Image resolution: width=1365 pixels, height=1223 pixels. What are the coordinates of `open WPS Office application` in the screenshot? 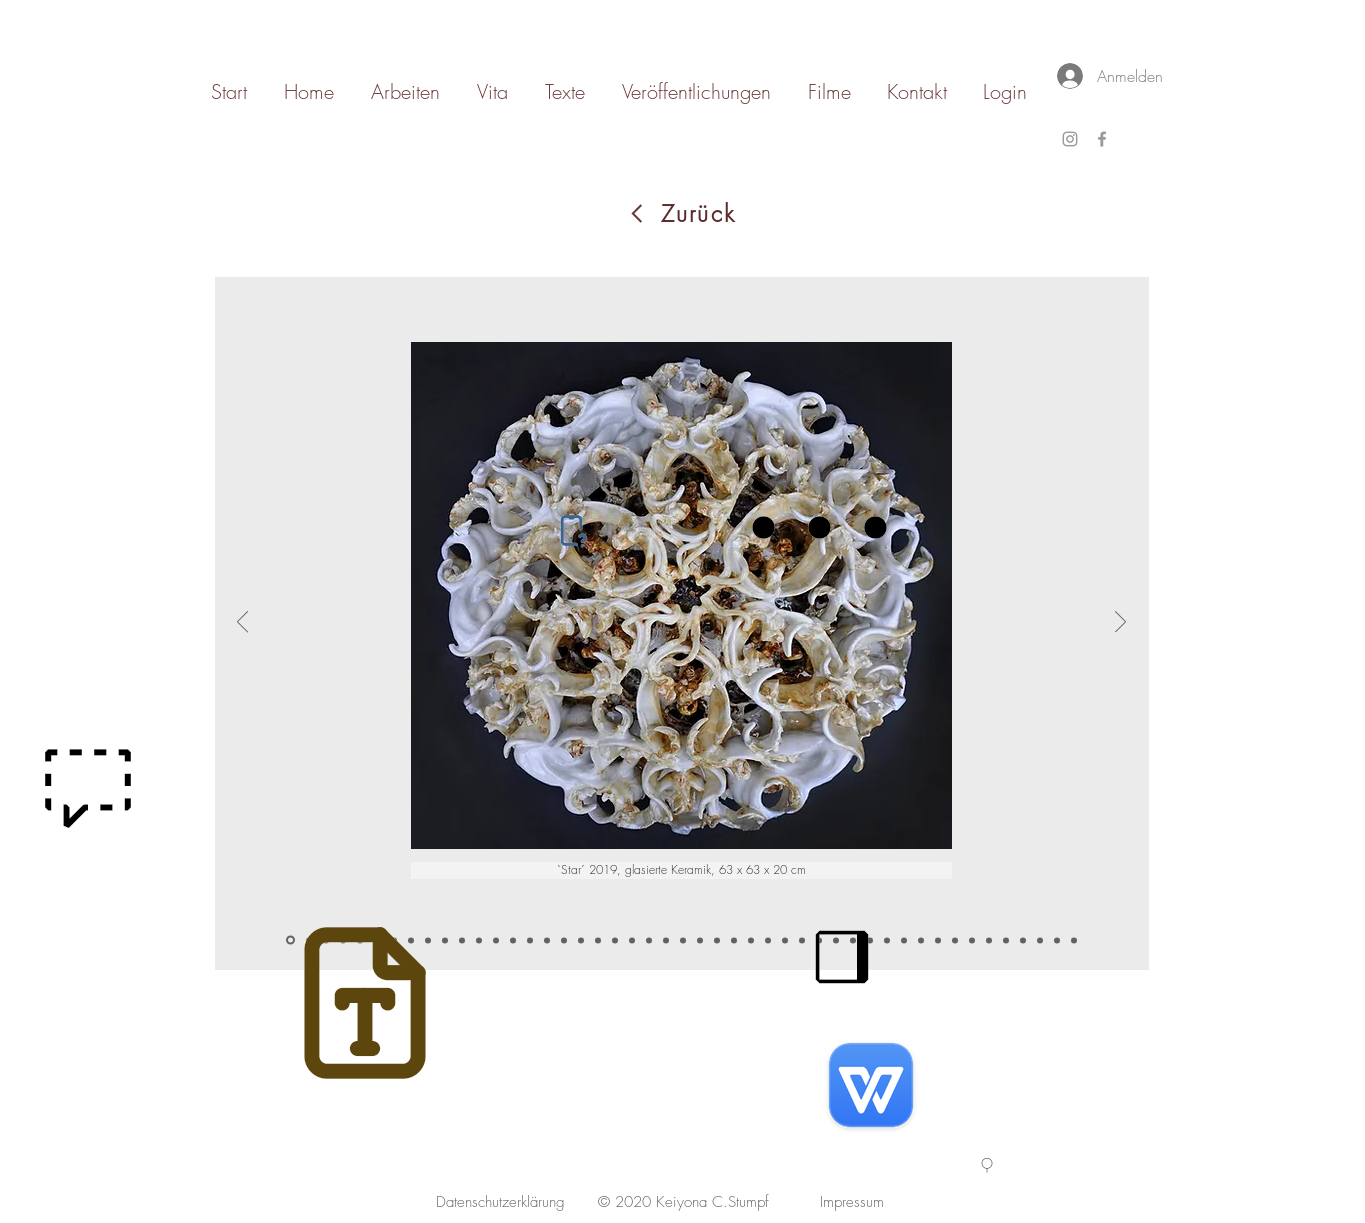 It's located at (871, 1085).